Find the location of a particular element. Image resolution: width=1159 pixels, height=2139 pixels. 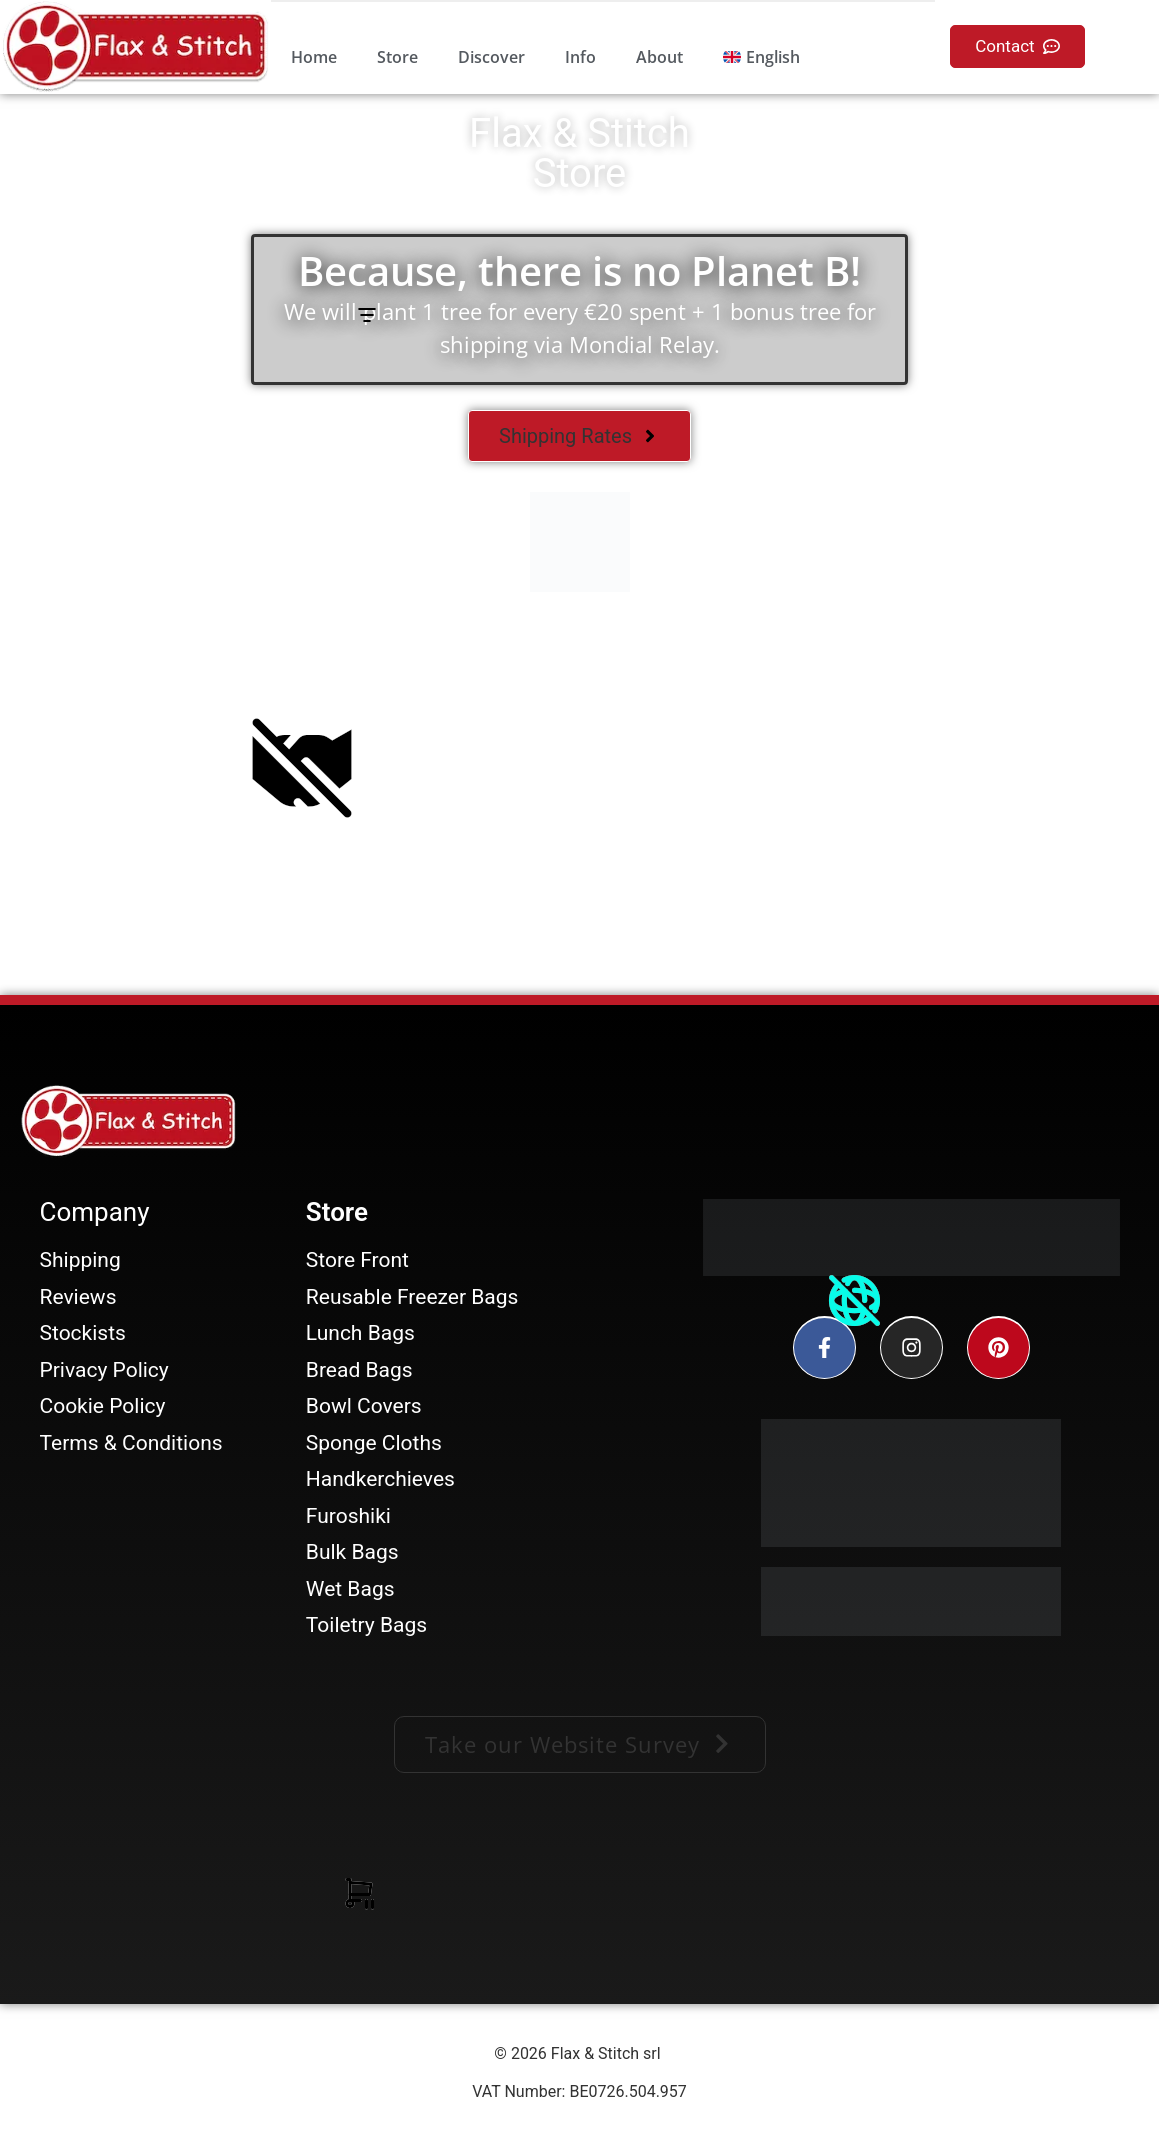

filter list or search results is located at coordinates (367, 315).